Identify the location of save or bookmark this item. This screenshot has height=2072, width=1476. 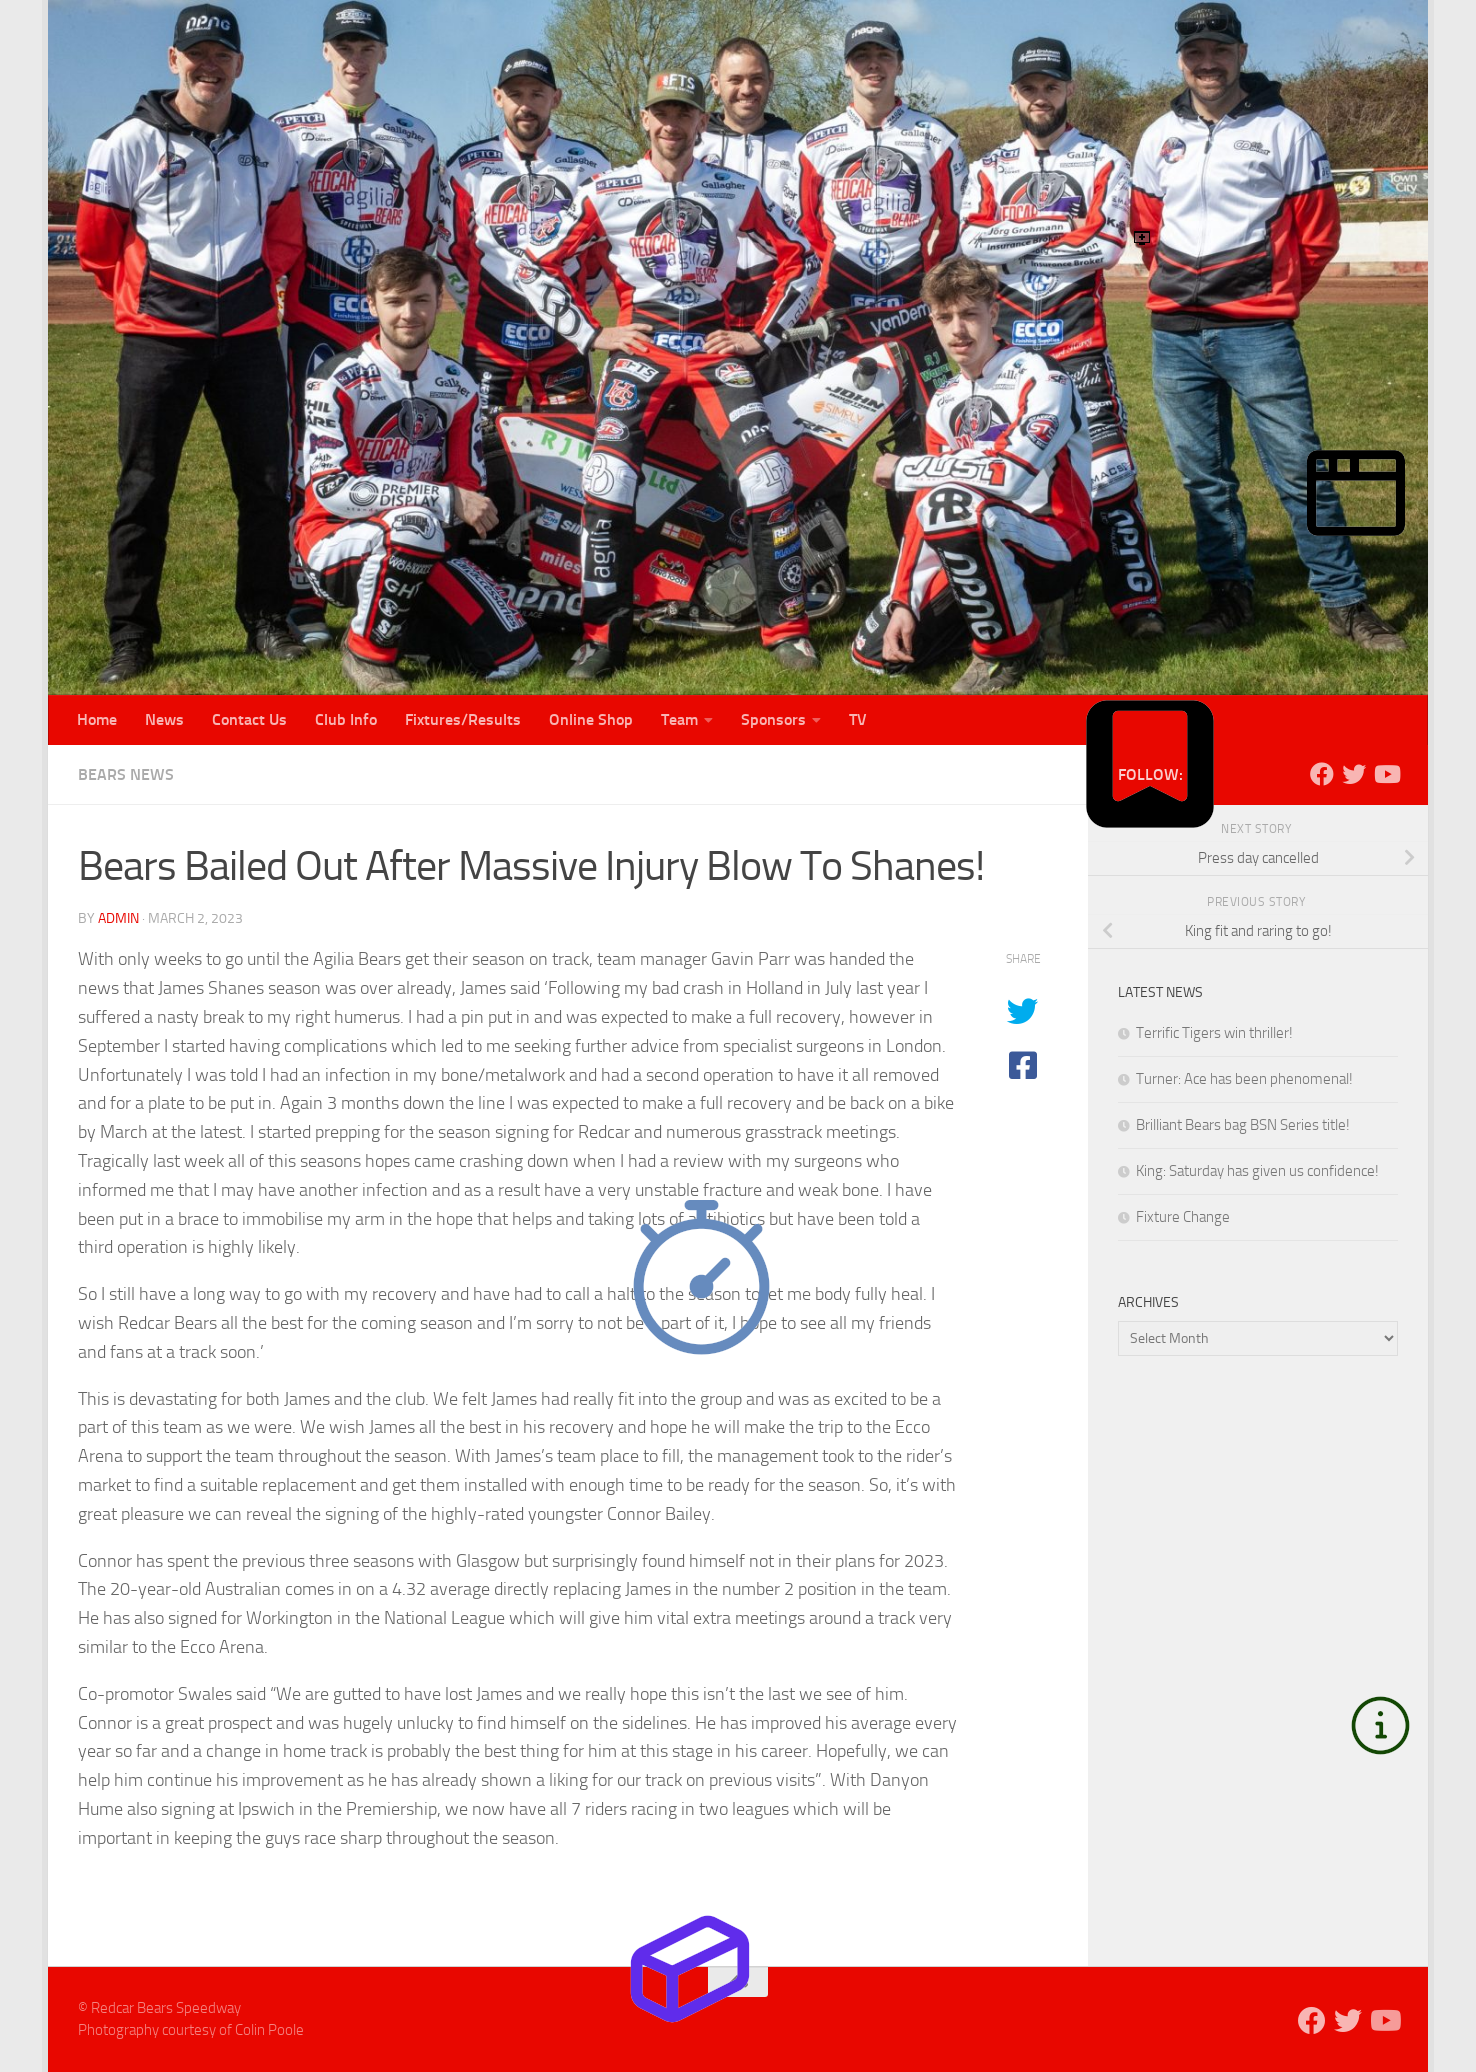
(1150, 764).